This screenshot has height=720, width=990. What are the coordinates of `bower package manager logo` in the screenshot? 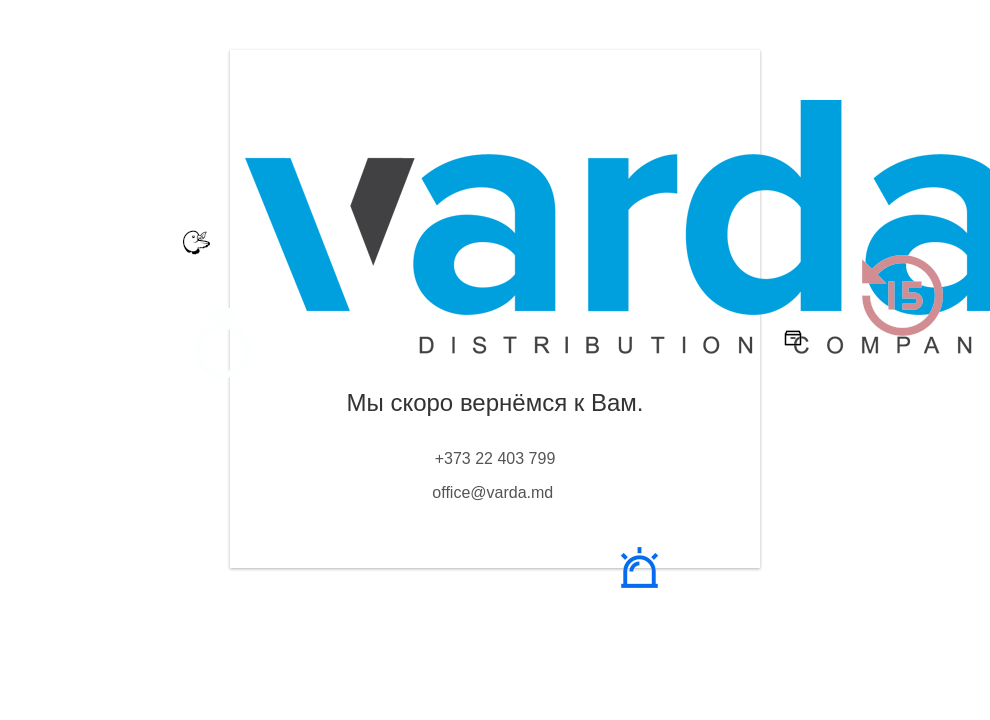 It's located at (196, 242).